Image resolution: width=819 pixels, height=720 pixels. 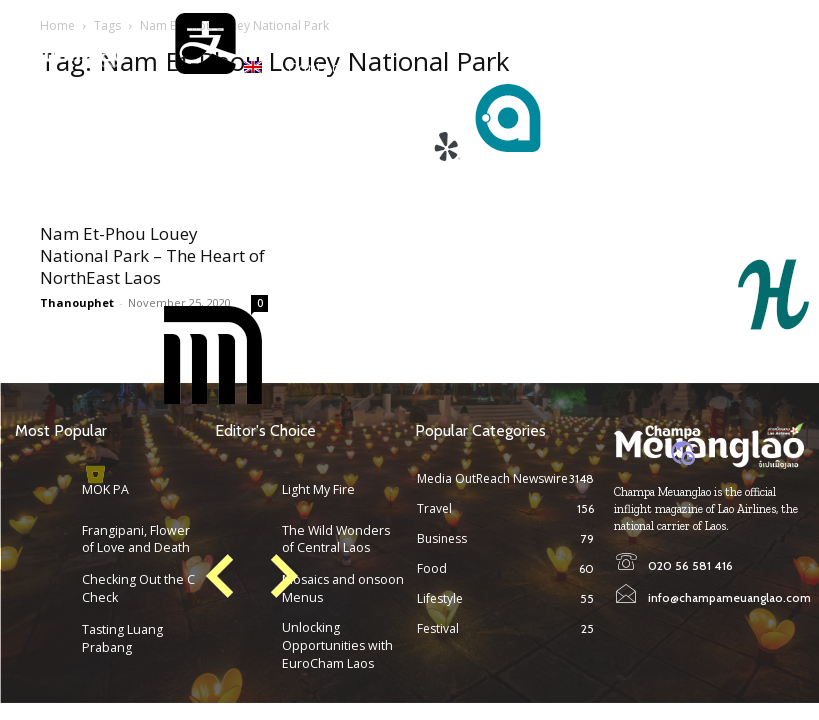 I want to click on open the Yelp app, so click(x=447, y=146).